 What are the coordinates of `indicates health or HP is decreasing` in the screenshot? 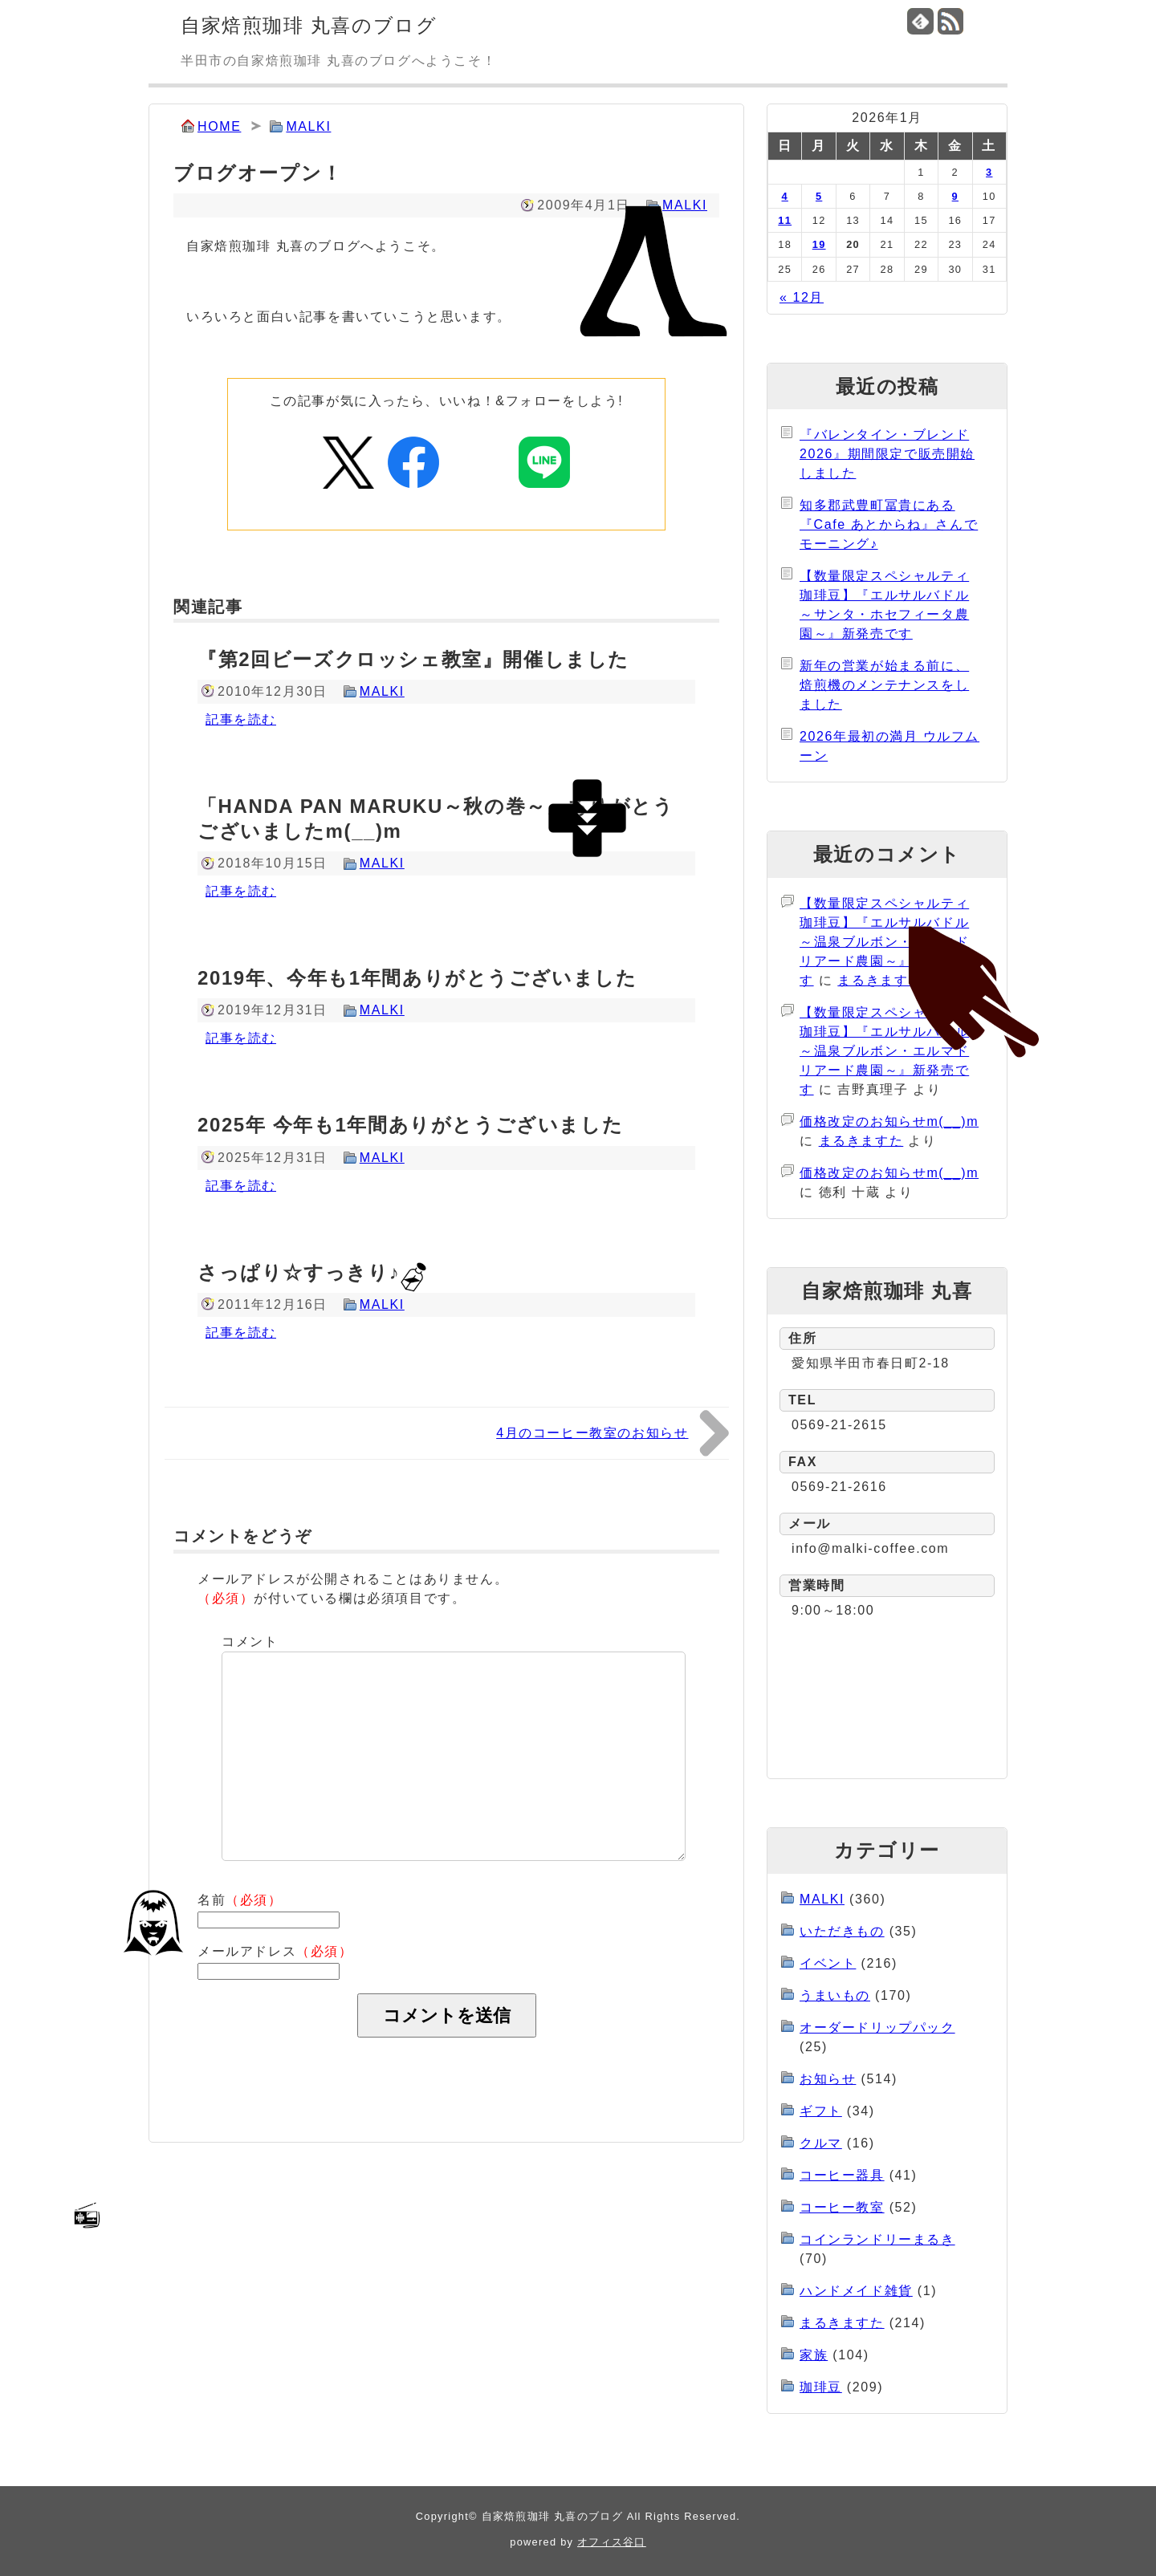 It's located at (587, 818).